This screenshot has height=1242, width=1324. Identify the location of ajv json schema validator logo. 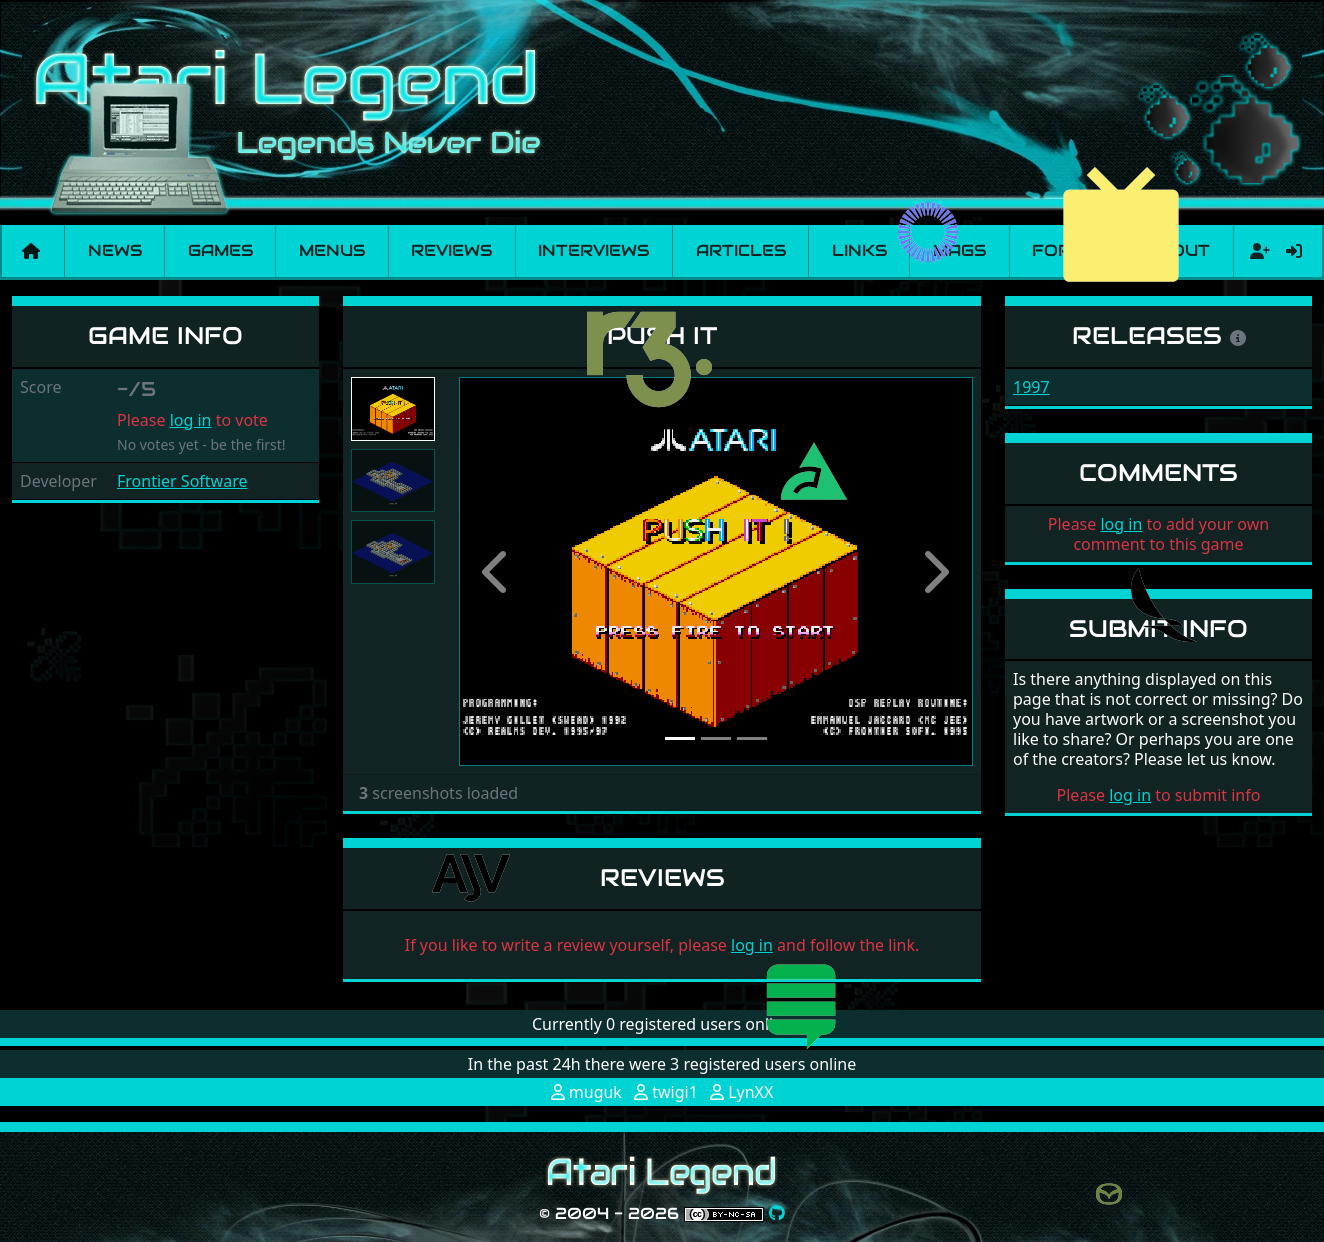
(471, 878).